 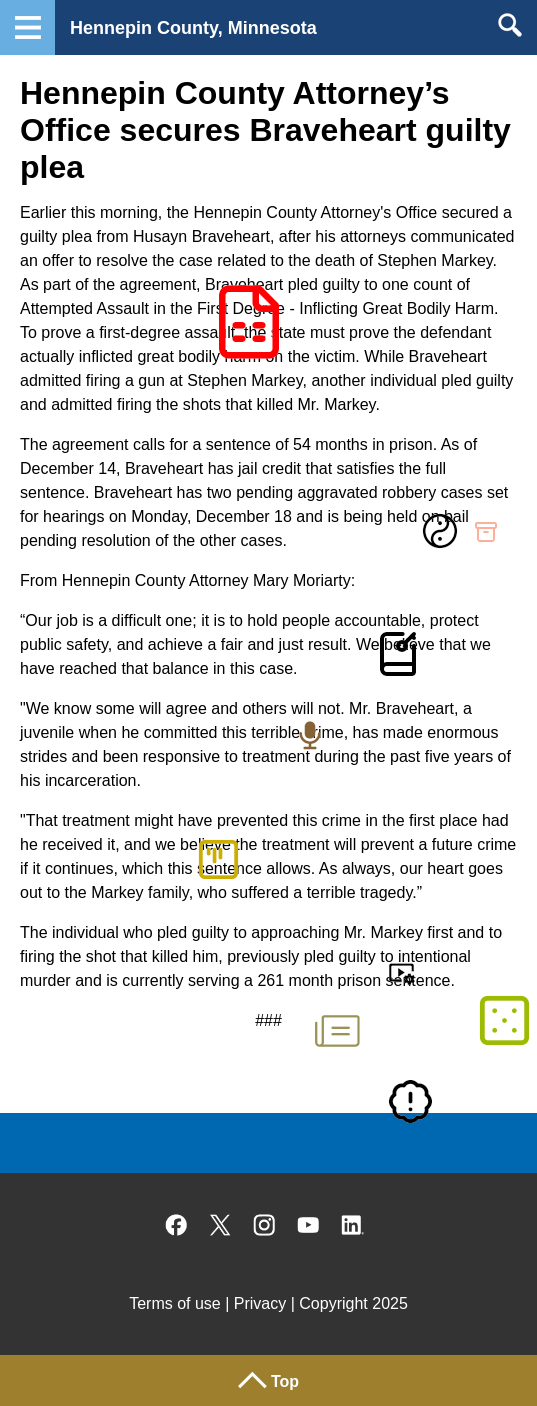 I want to click on indicates an alert or warning notification, so click(x=410, y=1101).